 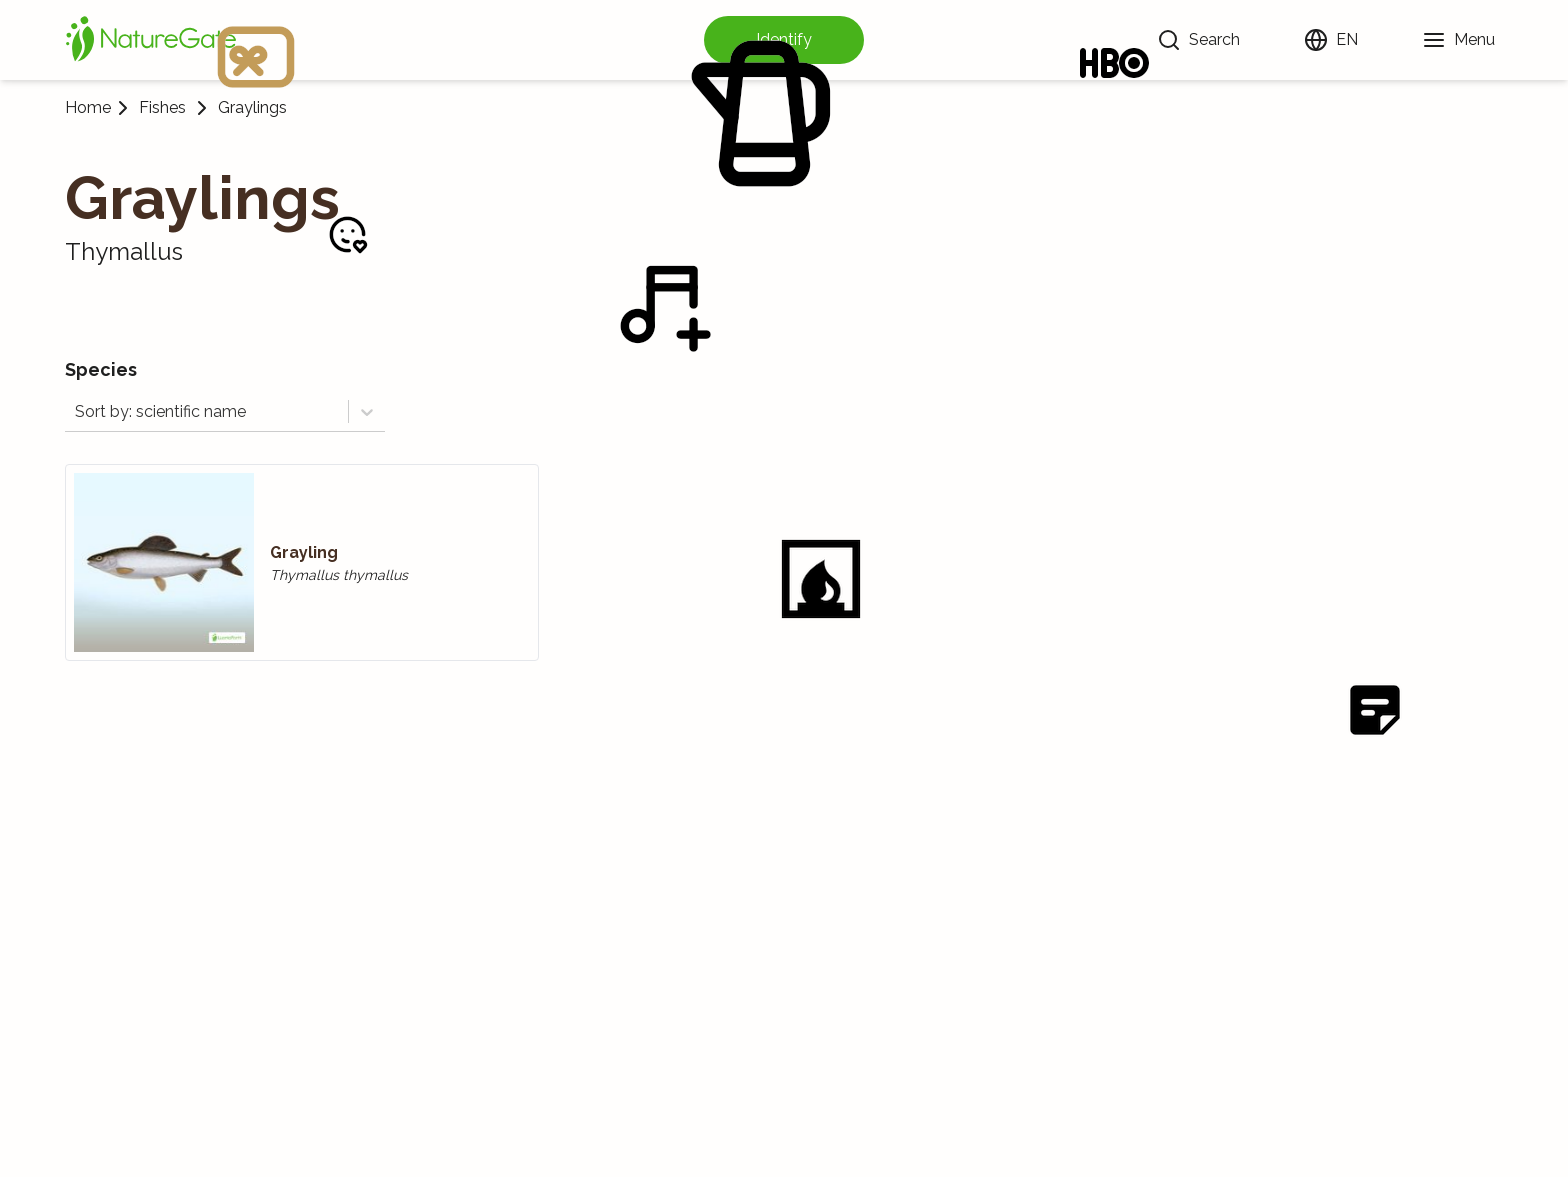 I want to click on open the HBO streaming app, so click(x=1113, y=63).